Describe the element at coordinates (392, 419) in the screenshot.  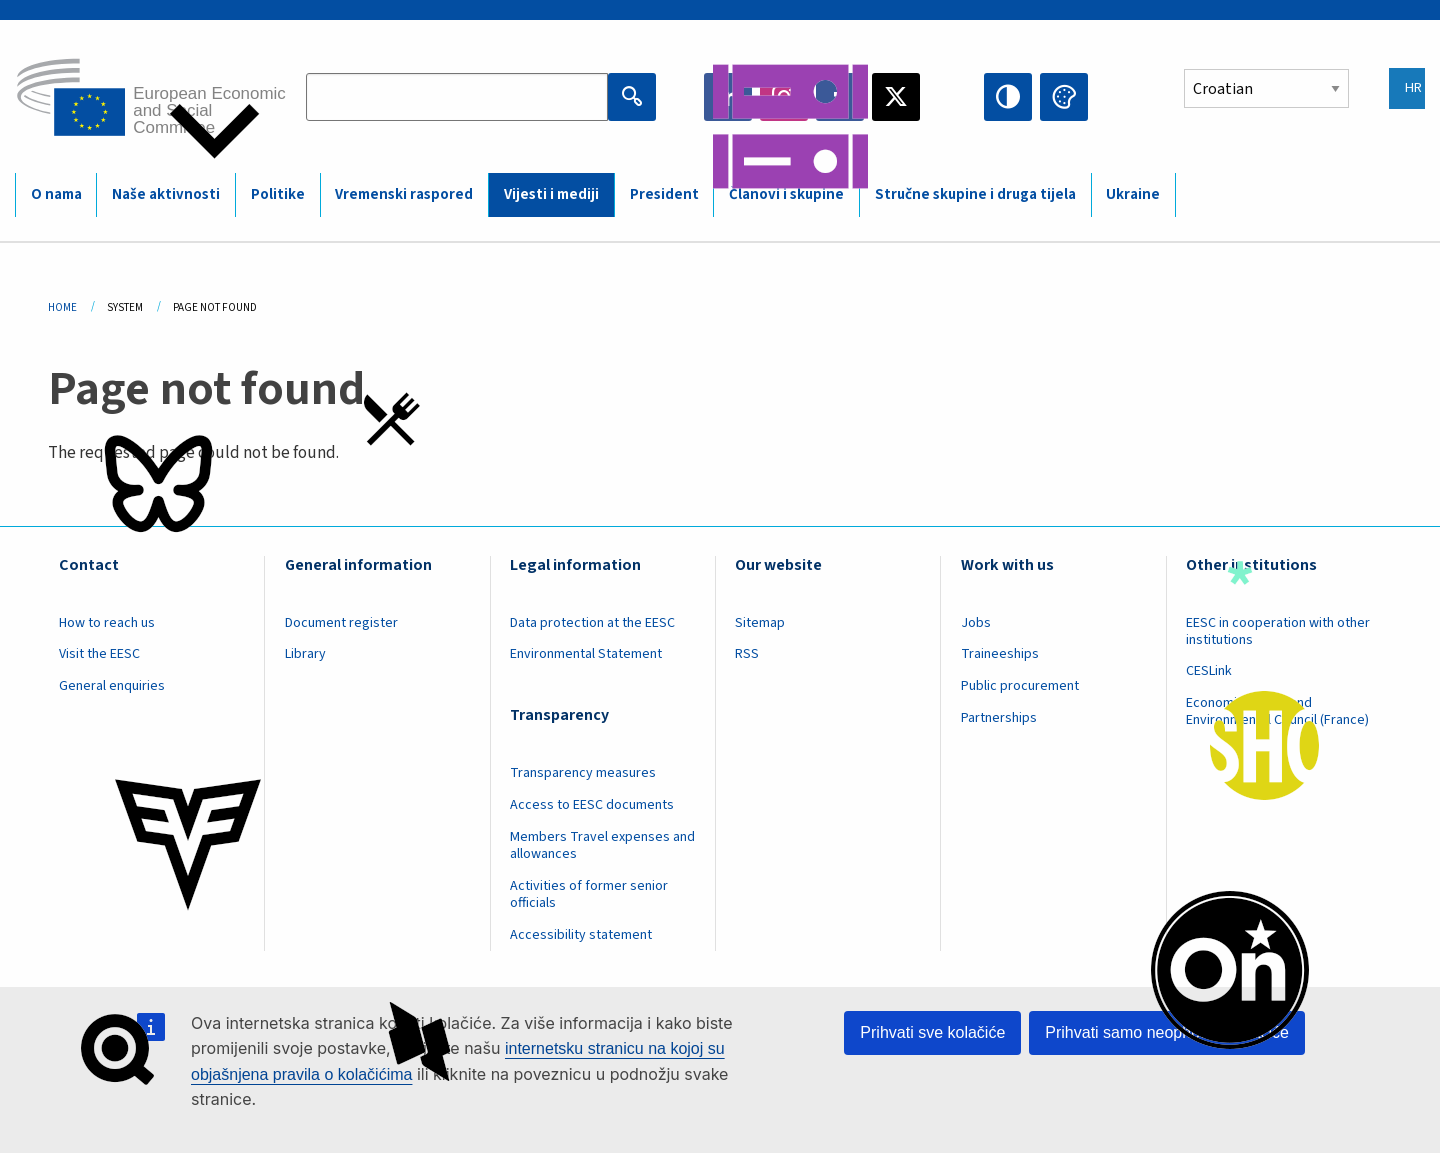
I see `open the mealie recipe manager app` at that location.